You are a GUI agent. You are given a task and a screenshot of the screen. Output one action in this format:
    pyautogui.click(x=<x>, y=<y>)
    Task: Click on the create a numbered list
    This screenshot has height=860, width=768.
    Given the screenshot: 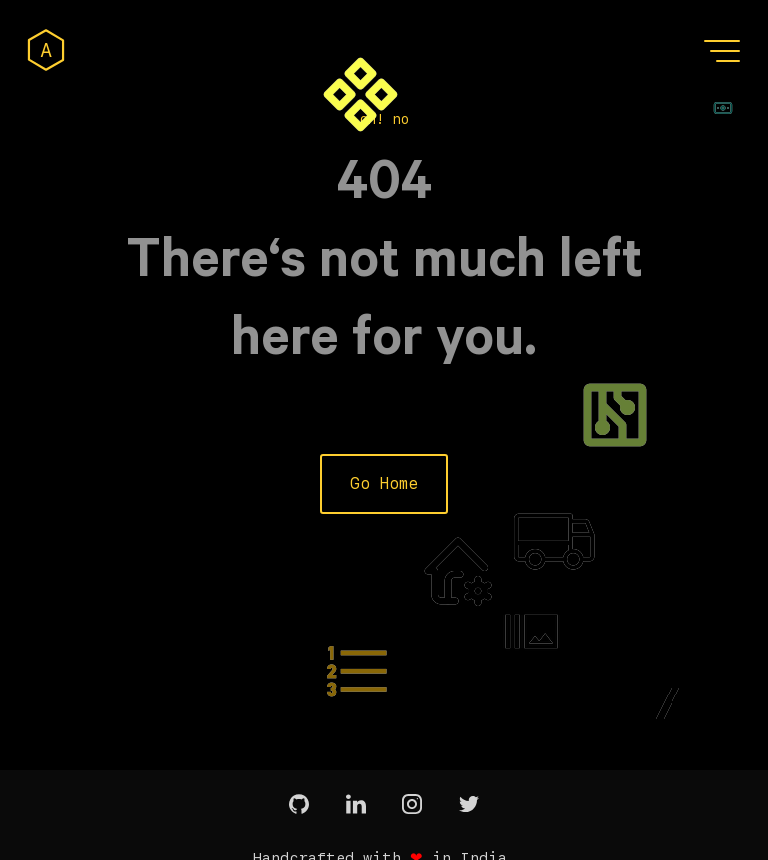 What is the action you would take?
    pyautogui.click(x=354, y=673)
    